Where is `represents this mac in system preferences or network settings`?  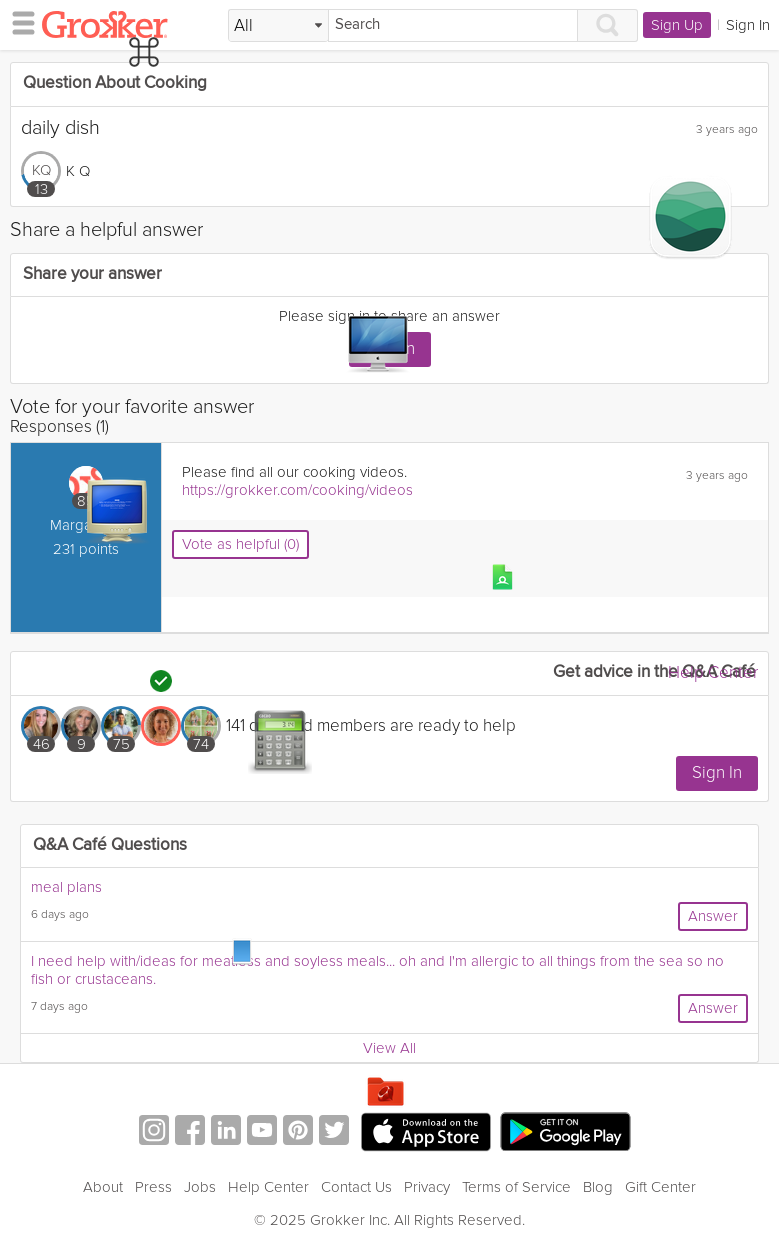 represents this mac in system preferences or network settings is located at coordinates (378, 337).